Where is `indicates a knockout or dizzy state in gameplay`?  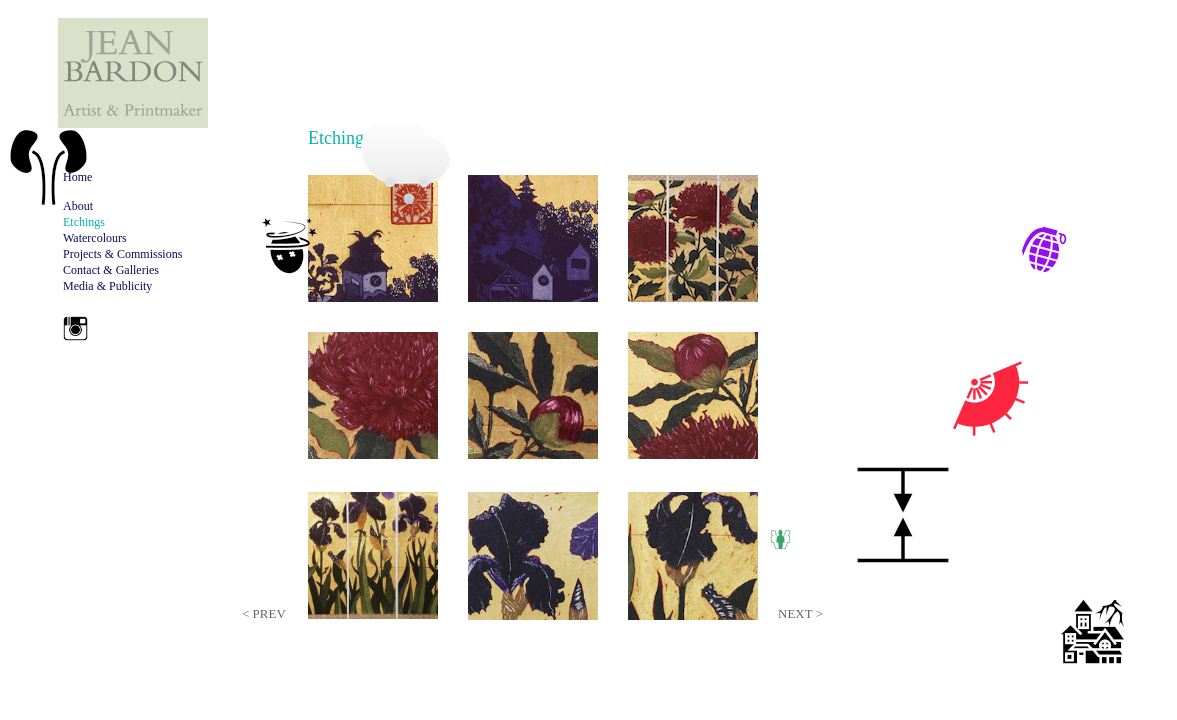
indicates a knockout or dizzy state in gameplay is located at coordinates (289, 245).